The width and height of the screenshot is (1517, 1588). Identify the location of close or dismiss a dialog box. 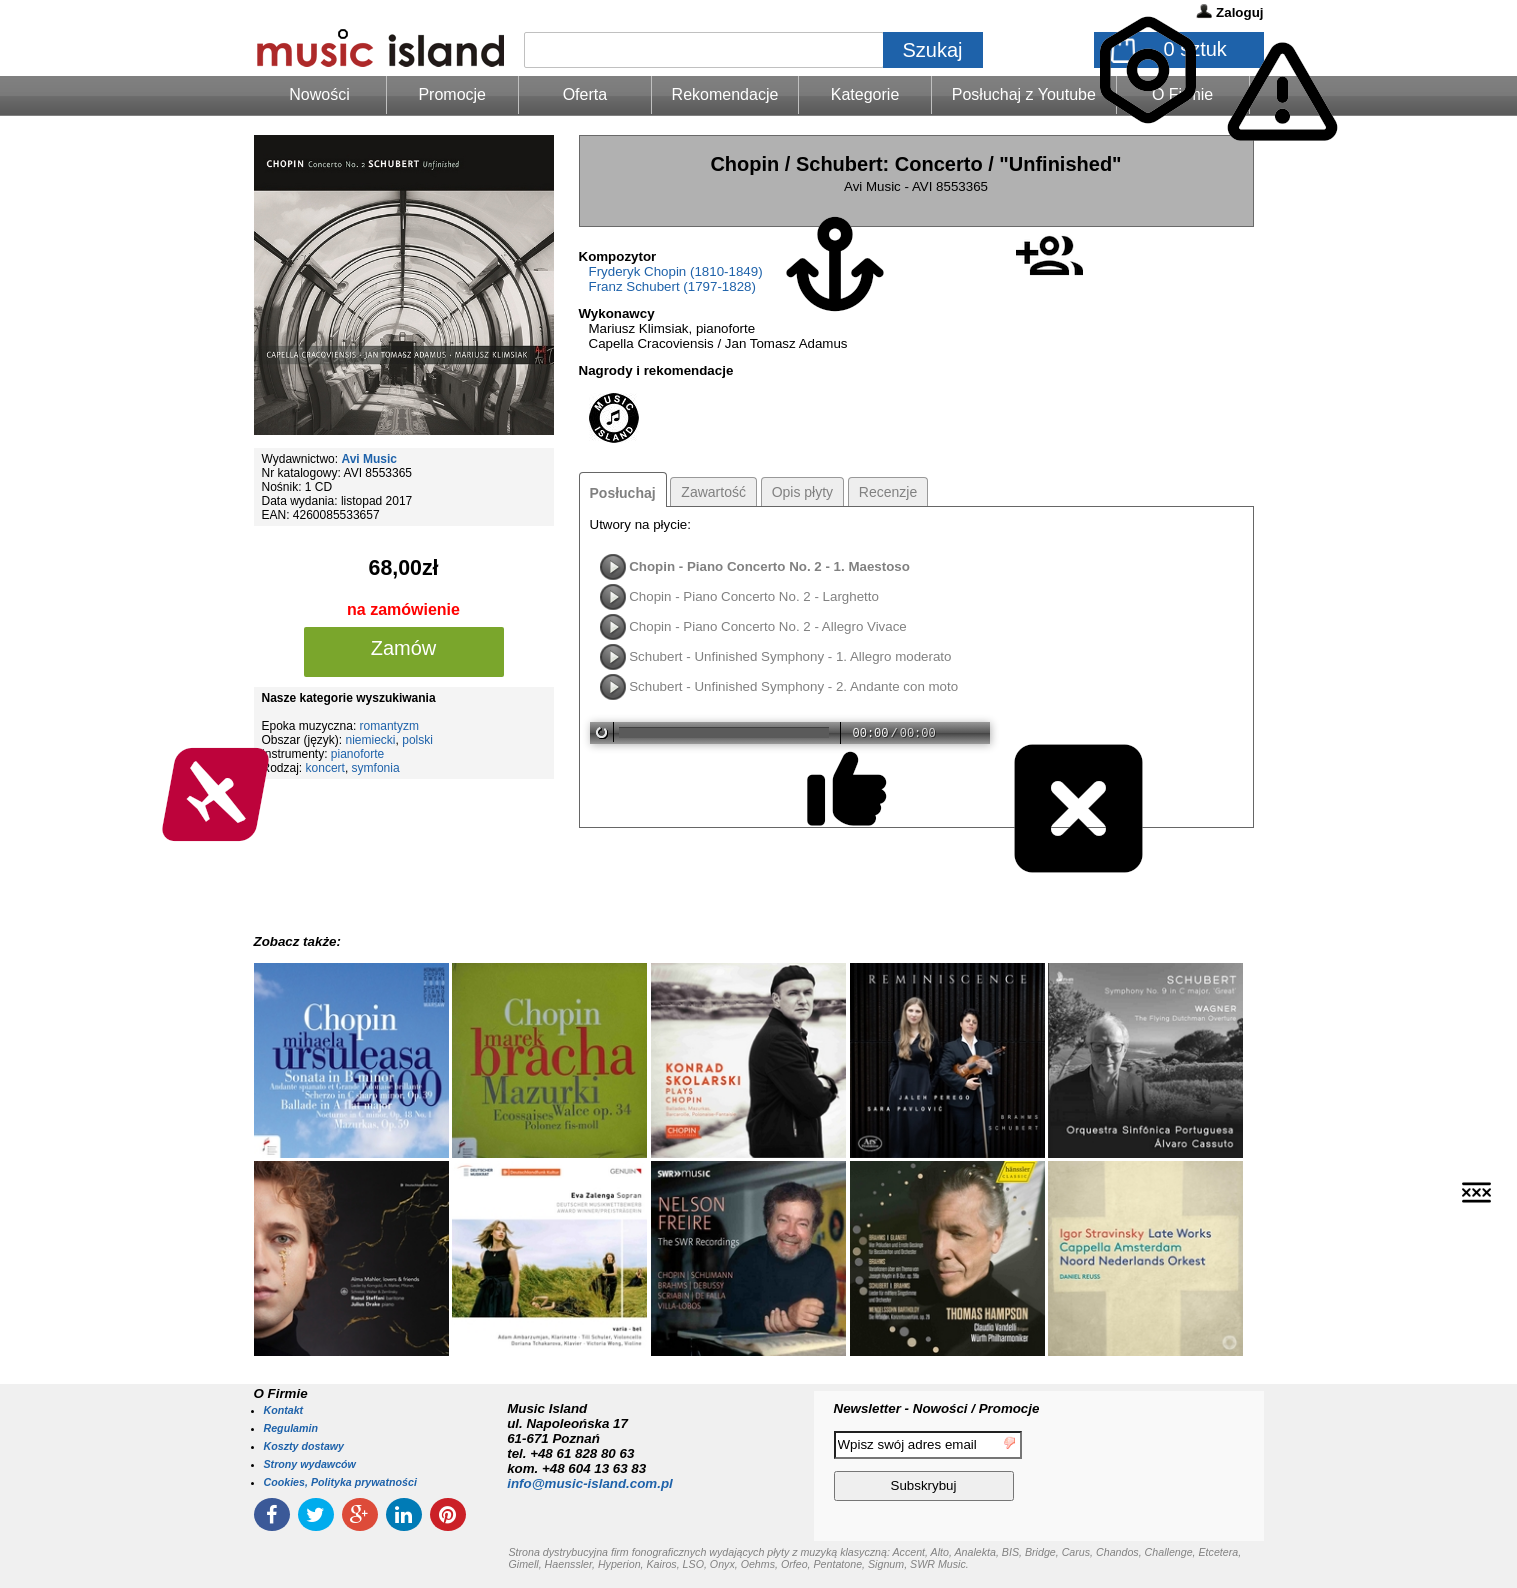
(1078, 808).